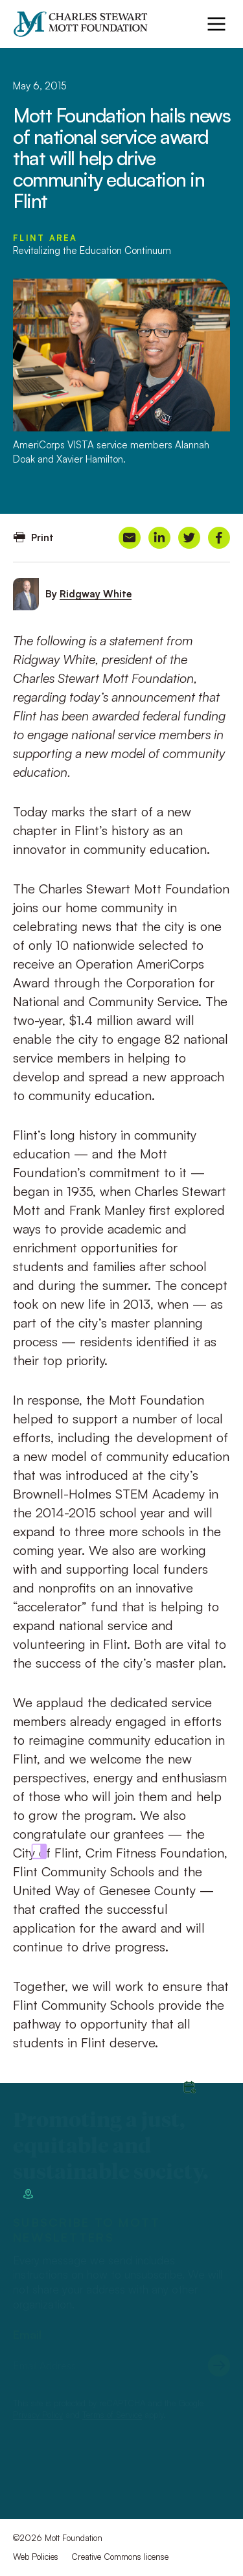 This screenshot has width=243, height=2576. Describe the element at coordinates (189, 2087) in the screenshot. I see `cancel a scheduled event` at that location.